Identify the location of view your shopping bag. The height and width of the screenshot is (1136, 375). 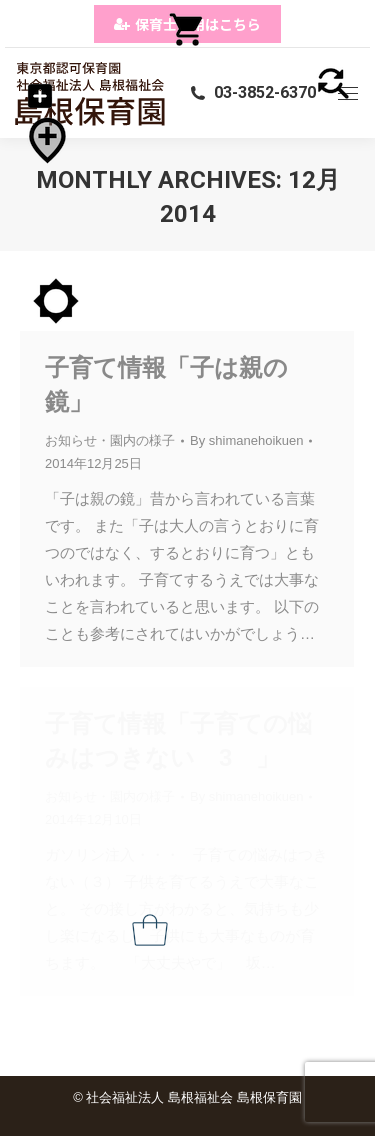
(150, 932).